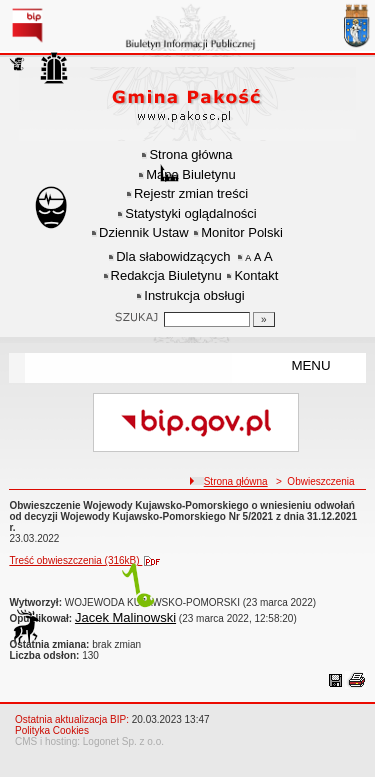 This screenshot has width=375, height=777. Describe the element at coordinates (139, 585) in the screenshot. I see `access otamatone or novelty instrument sounds` at that location.